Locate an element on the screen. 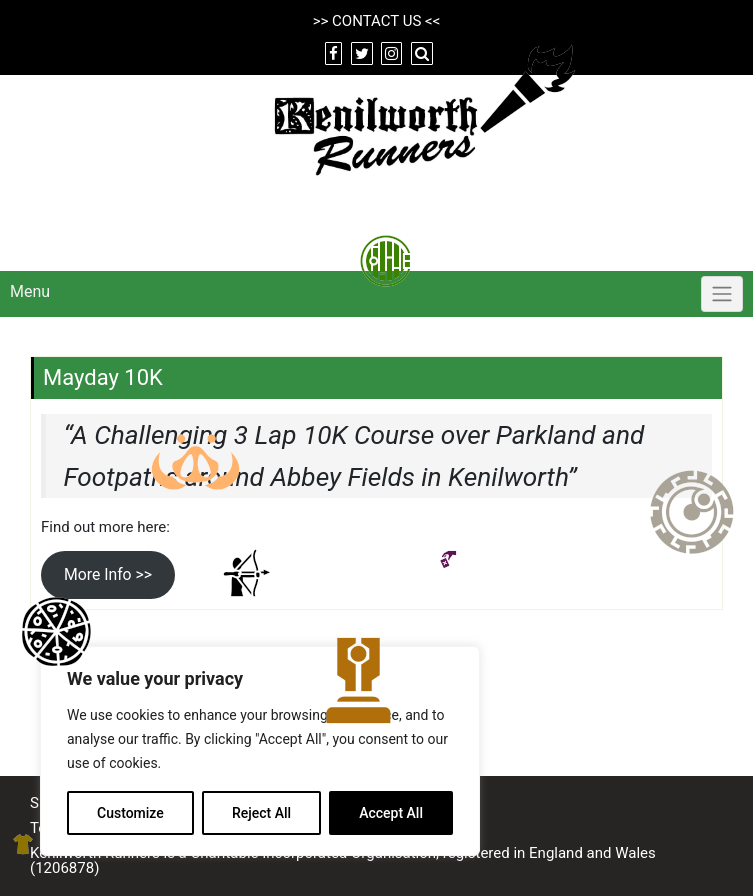  select boar or wild pig character class is located at coordinates (195, 459).